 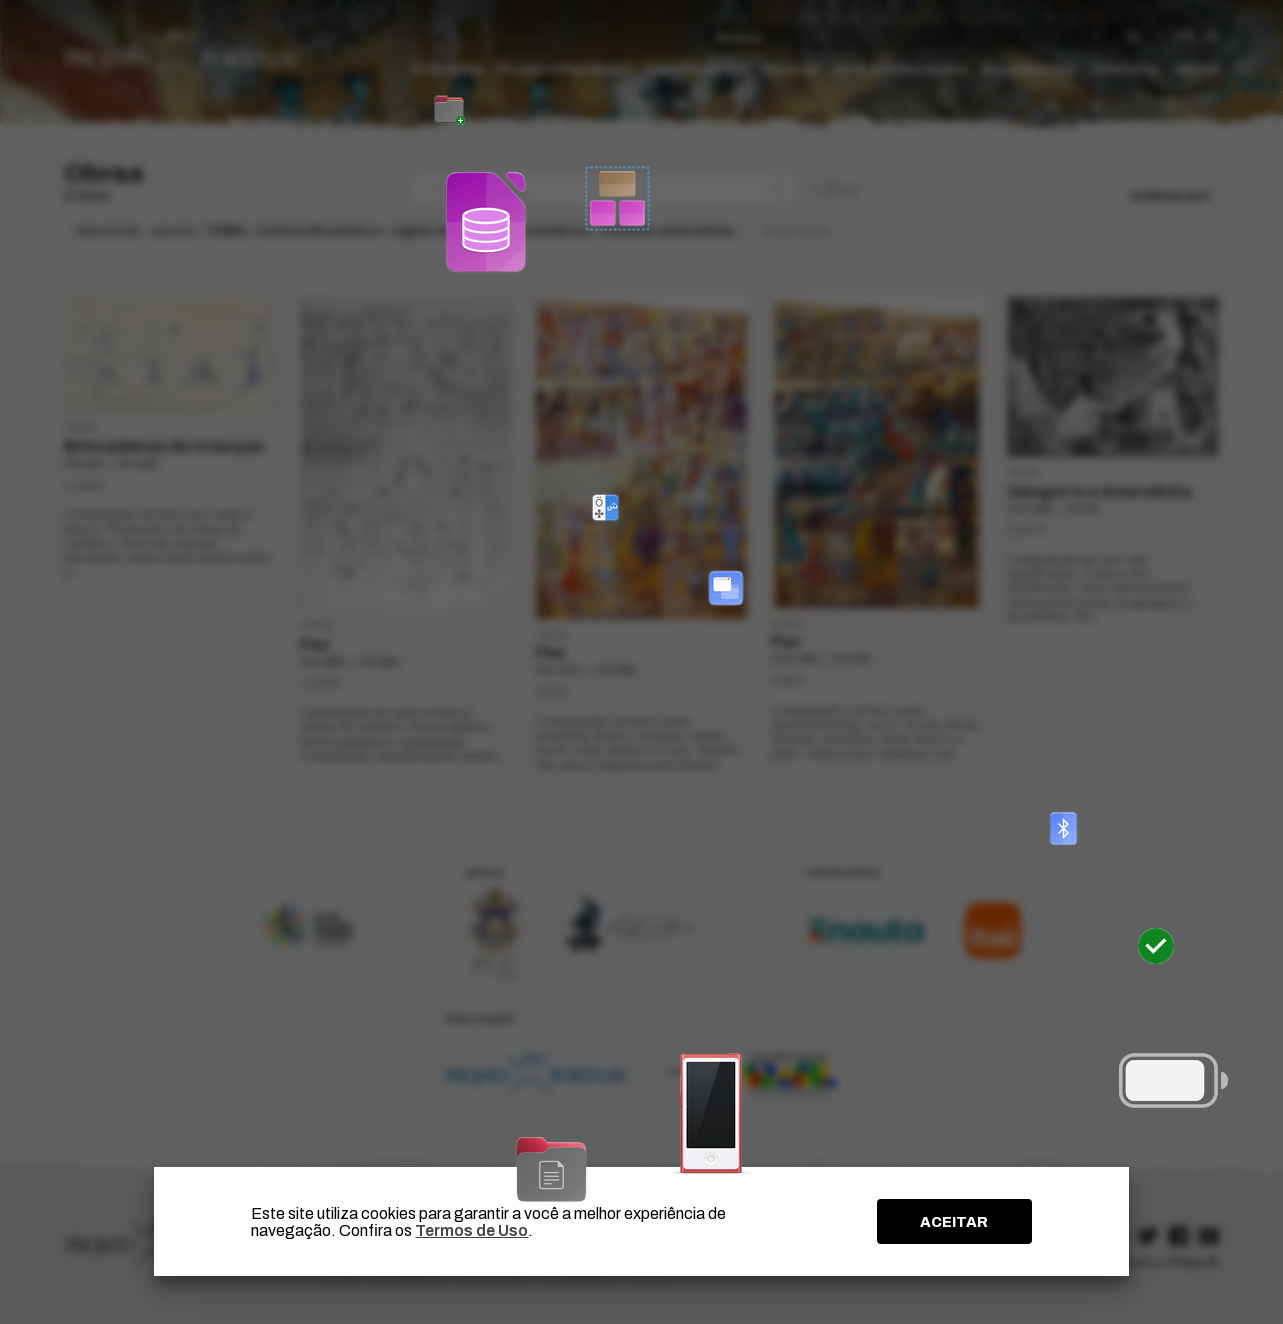 What do you see at coordinates (1063, 828) in the screenshot?
I see `indicates bluetooth is currently active and connected` at bounding box center [1063, 828].